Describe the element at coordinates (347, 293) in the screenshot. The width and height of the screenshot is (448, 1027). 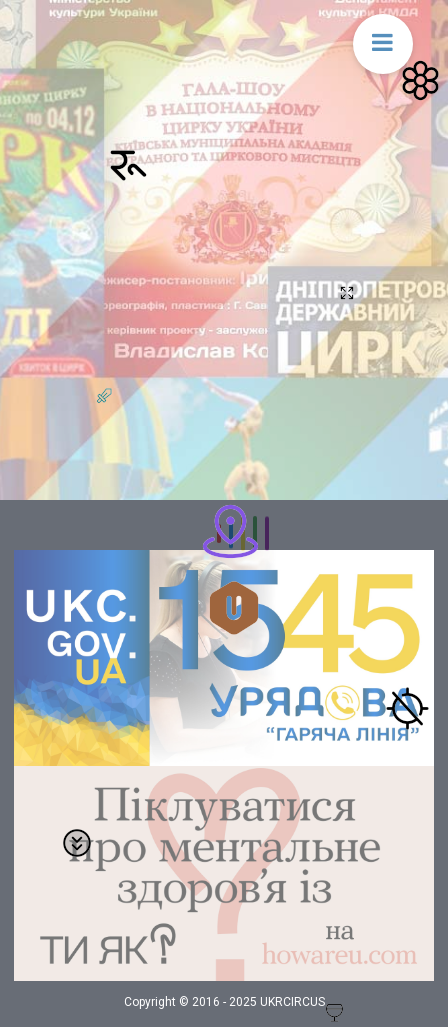
I see `expand to fullscreen mode` at that location.